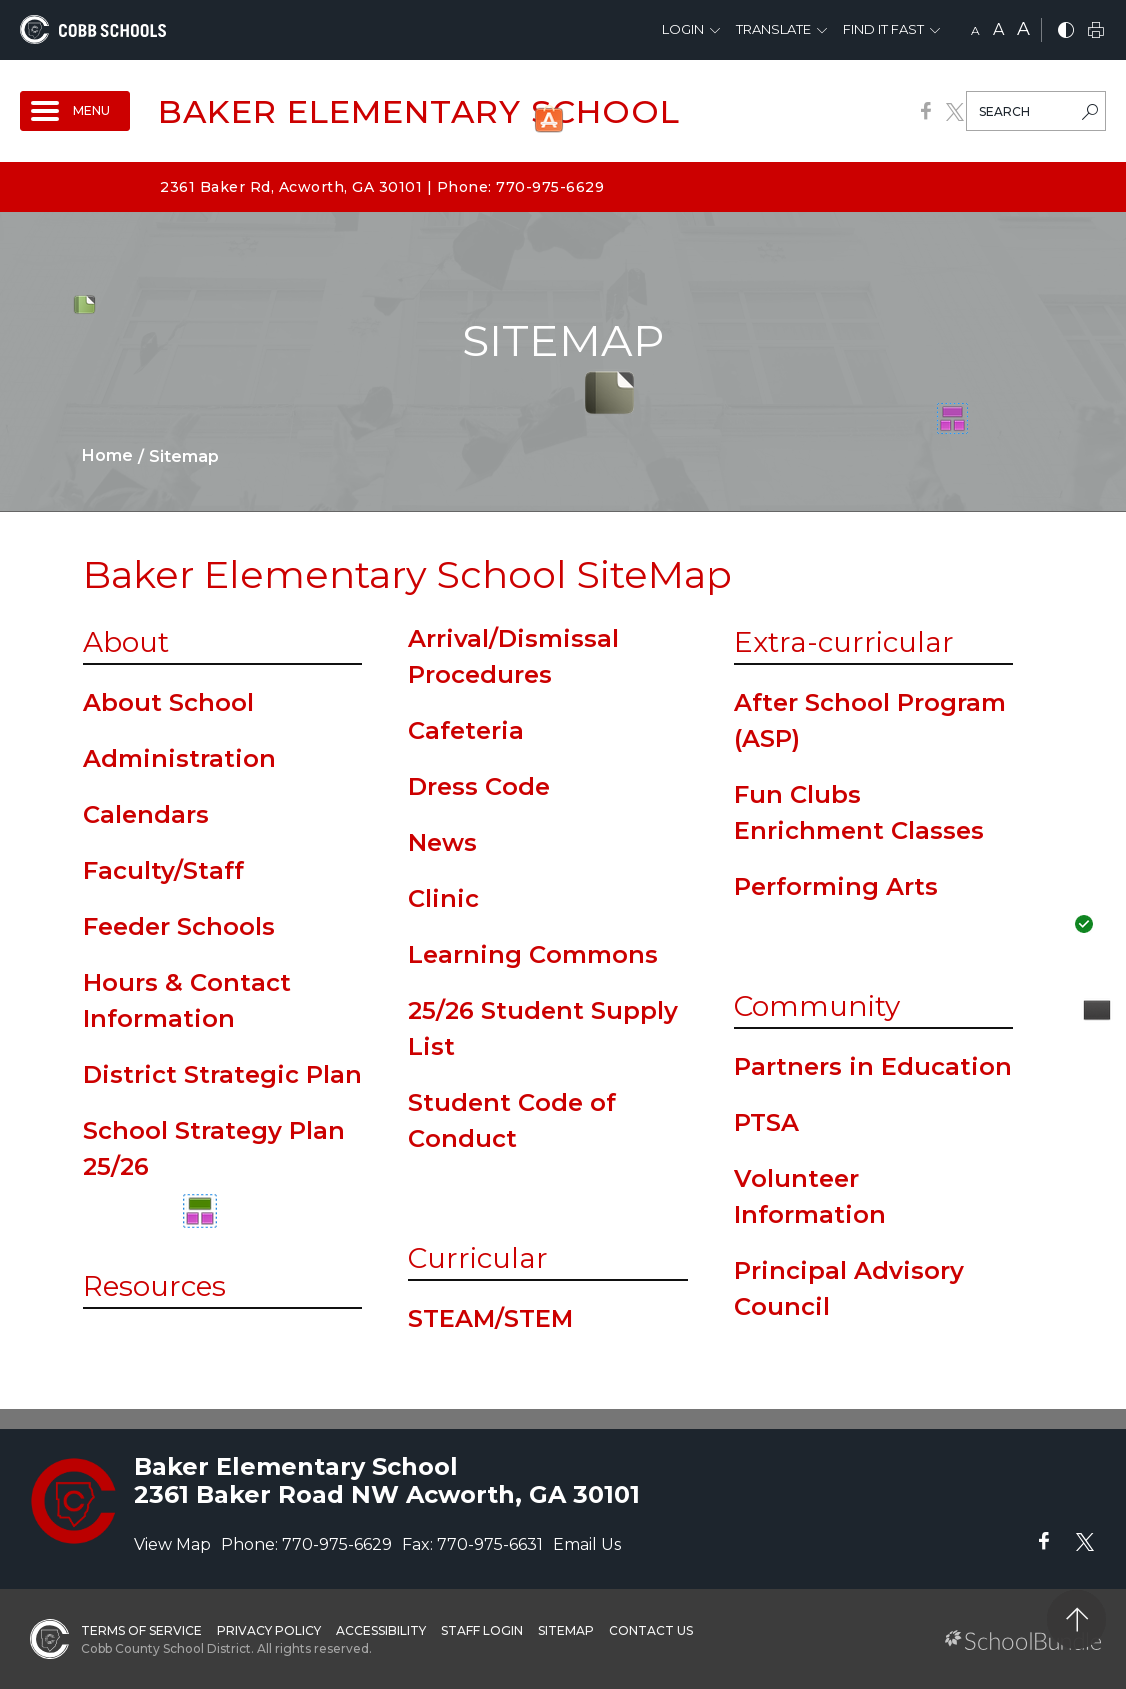  I want to click on customize desktop theme and appearance settings, so click(84, 304).